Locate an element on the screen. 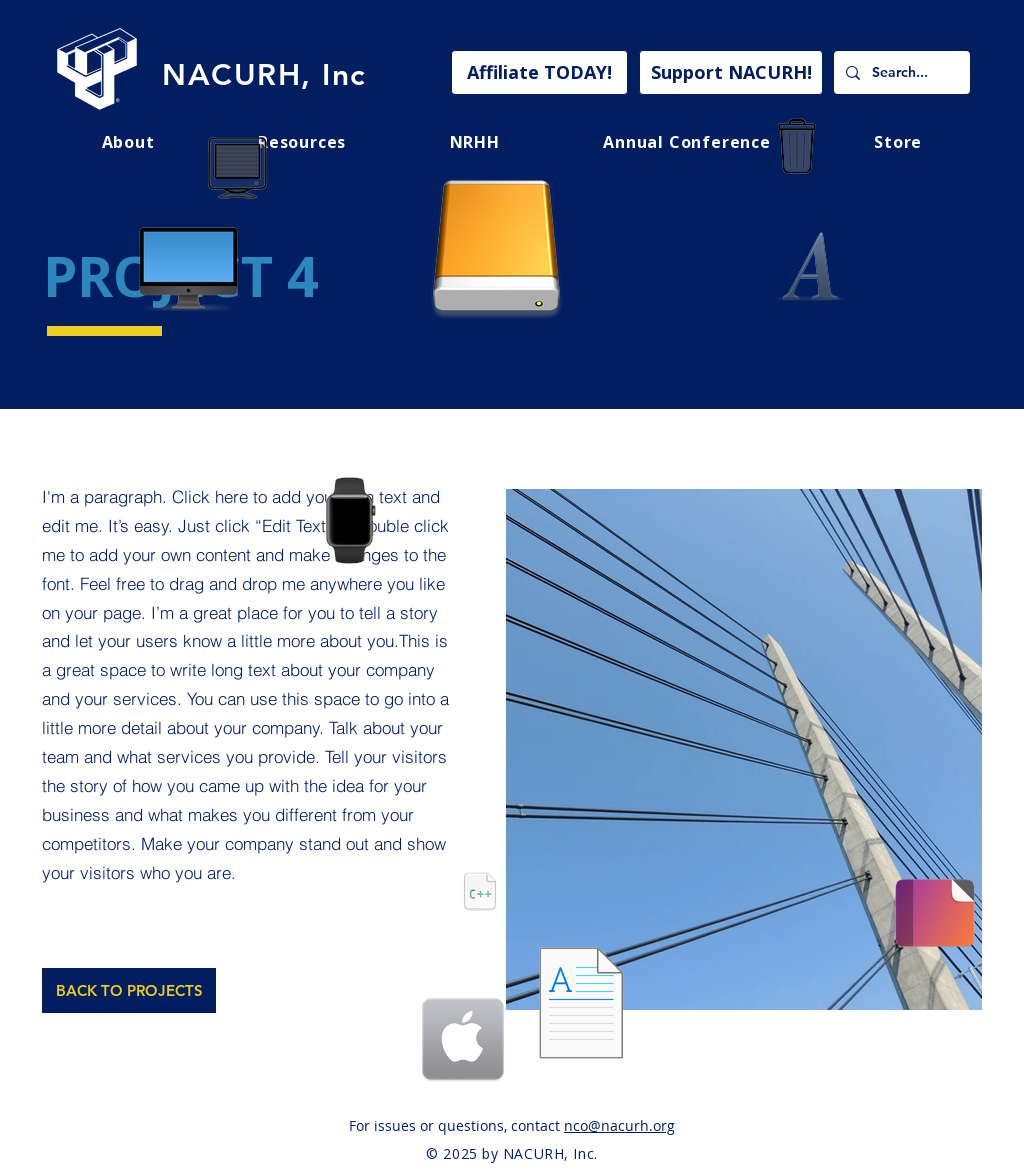  customize desktop theme settings is located at coordinates (935, 910).